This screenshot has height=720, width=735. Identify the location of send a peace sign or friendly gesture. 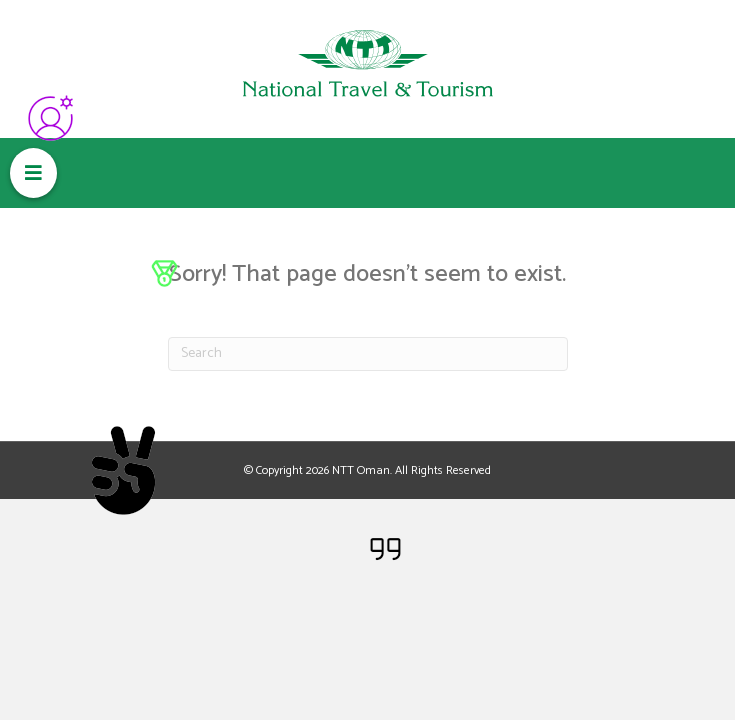
(123, 470).